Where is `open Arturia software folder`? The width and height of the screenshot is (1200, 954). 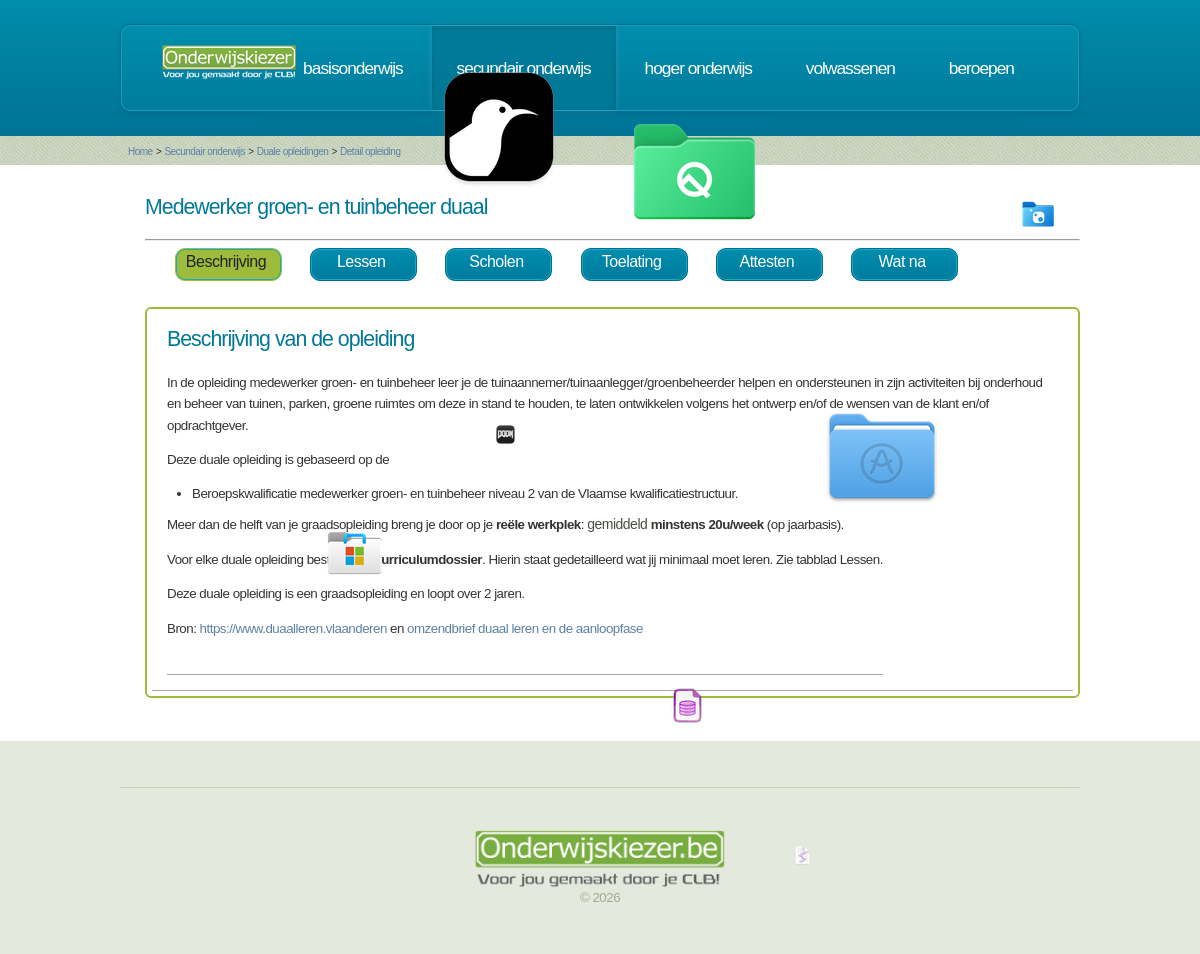
open Arturia software folder is located at coordinates (882, 456).